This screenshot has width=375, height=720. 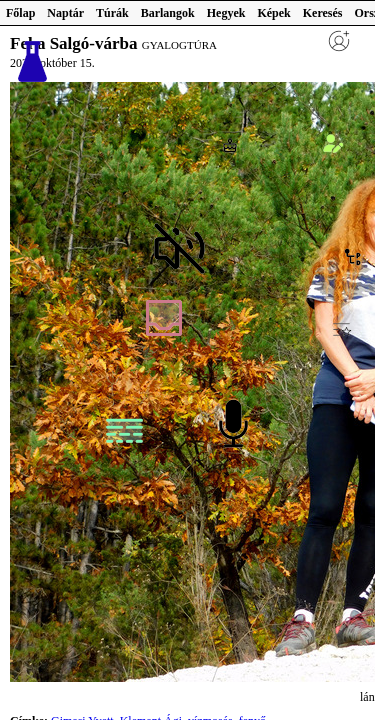 I want to click on apply a gradient effect to selected element, so click(x=124, y=431).